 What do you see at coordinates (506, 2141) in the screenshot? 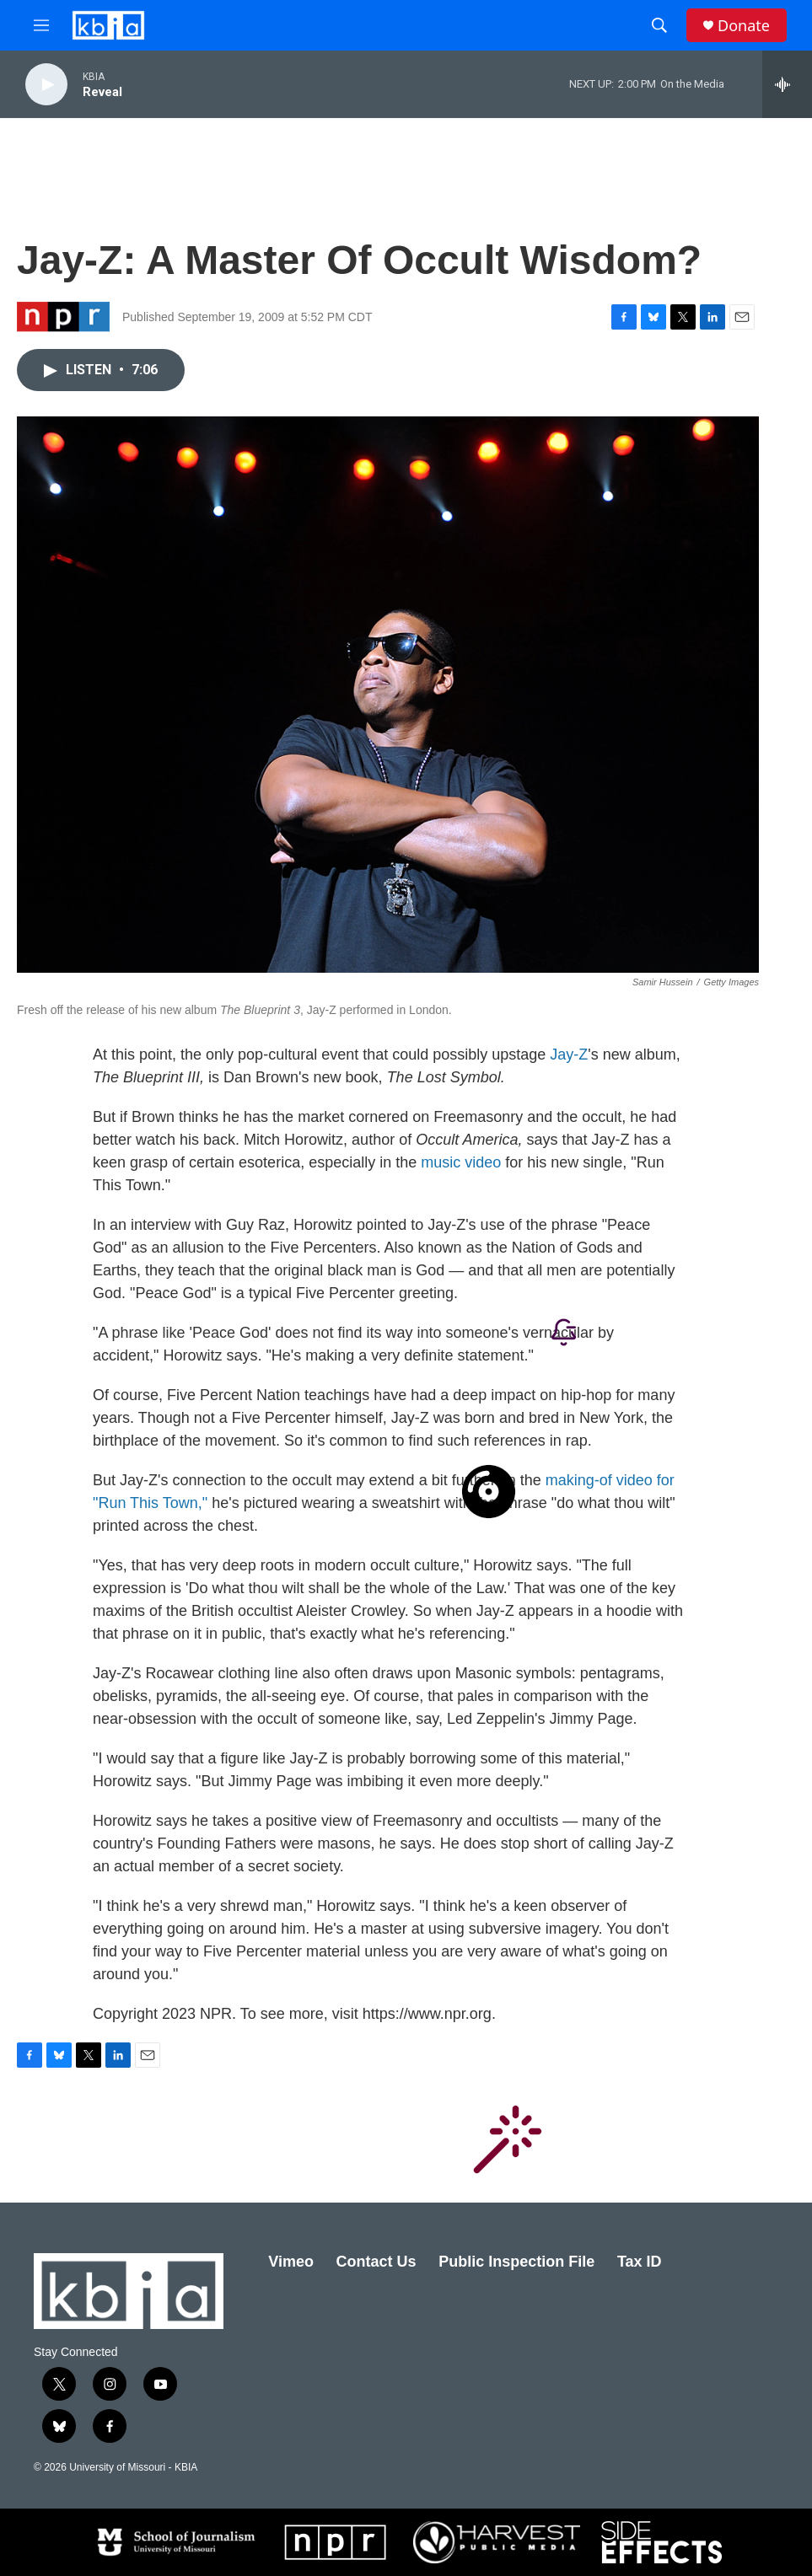
I see `apply magic or auto-enhance effects` at bounding box center [506, 2141].